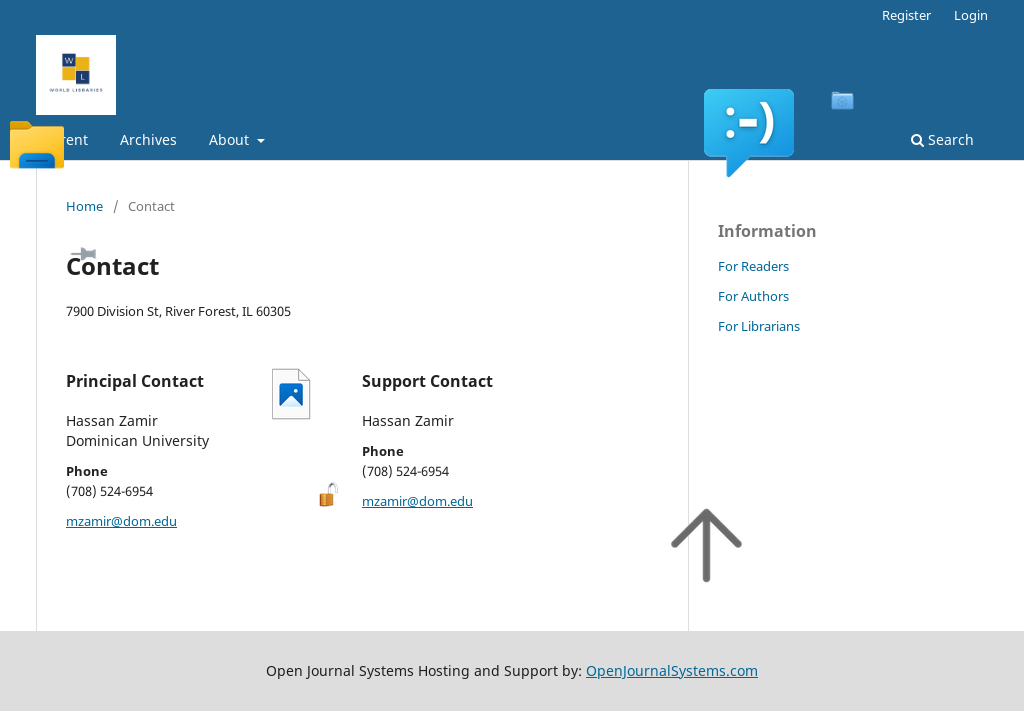 This screenshot has height=720, width=1024. I want to click on open file explorer, so click(37, 144).